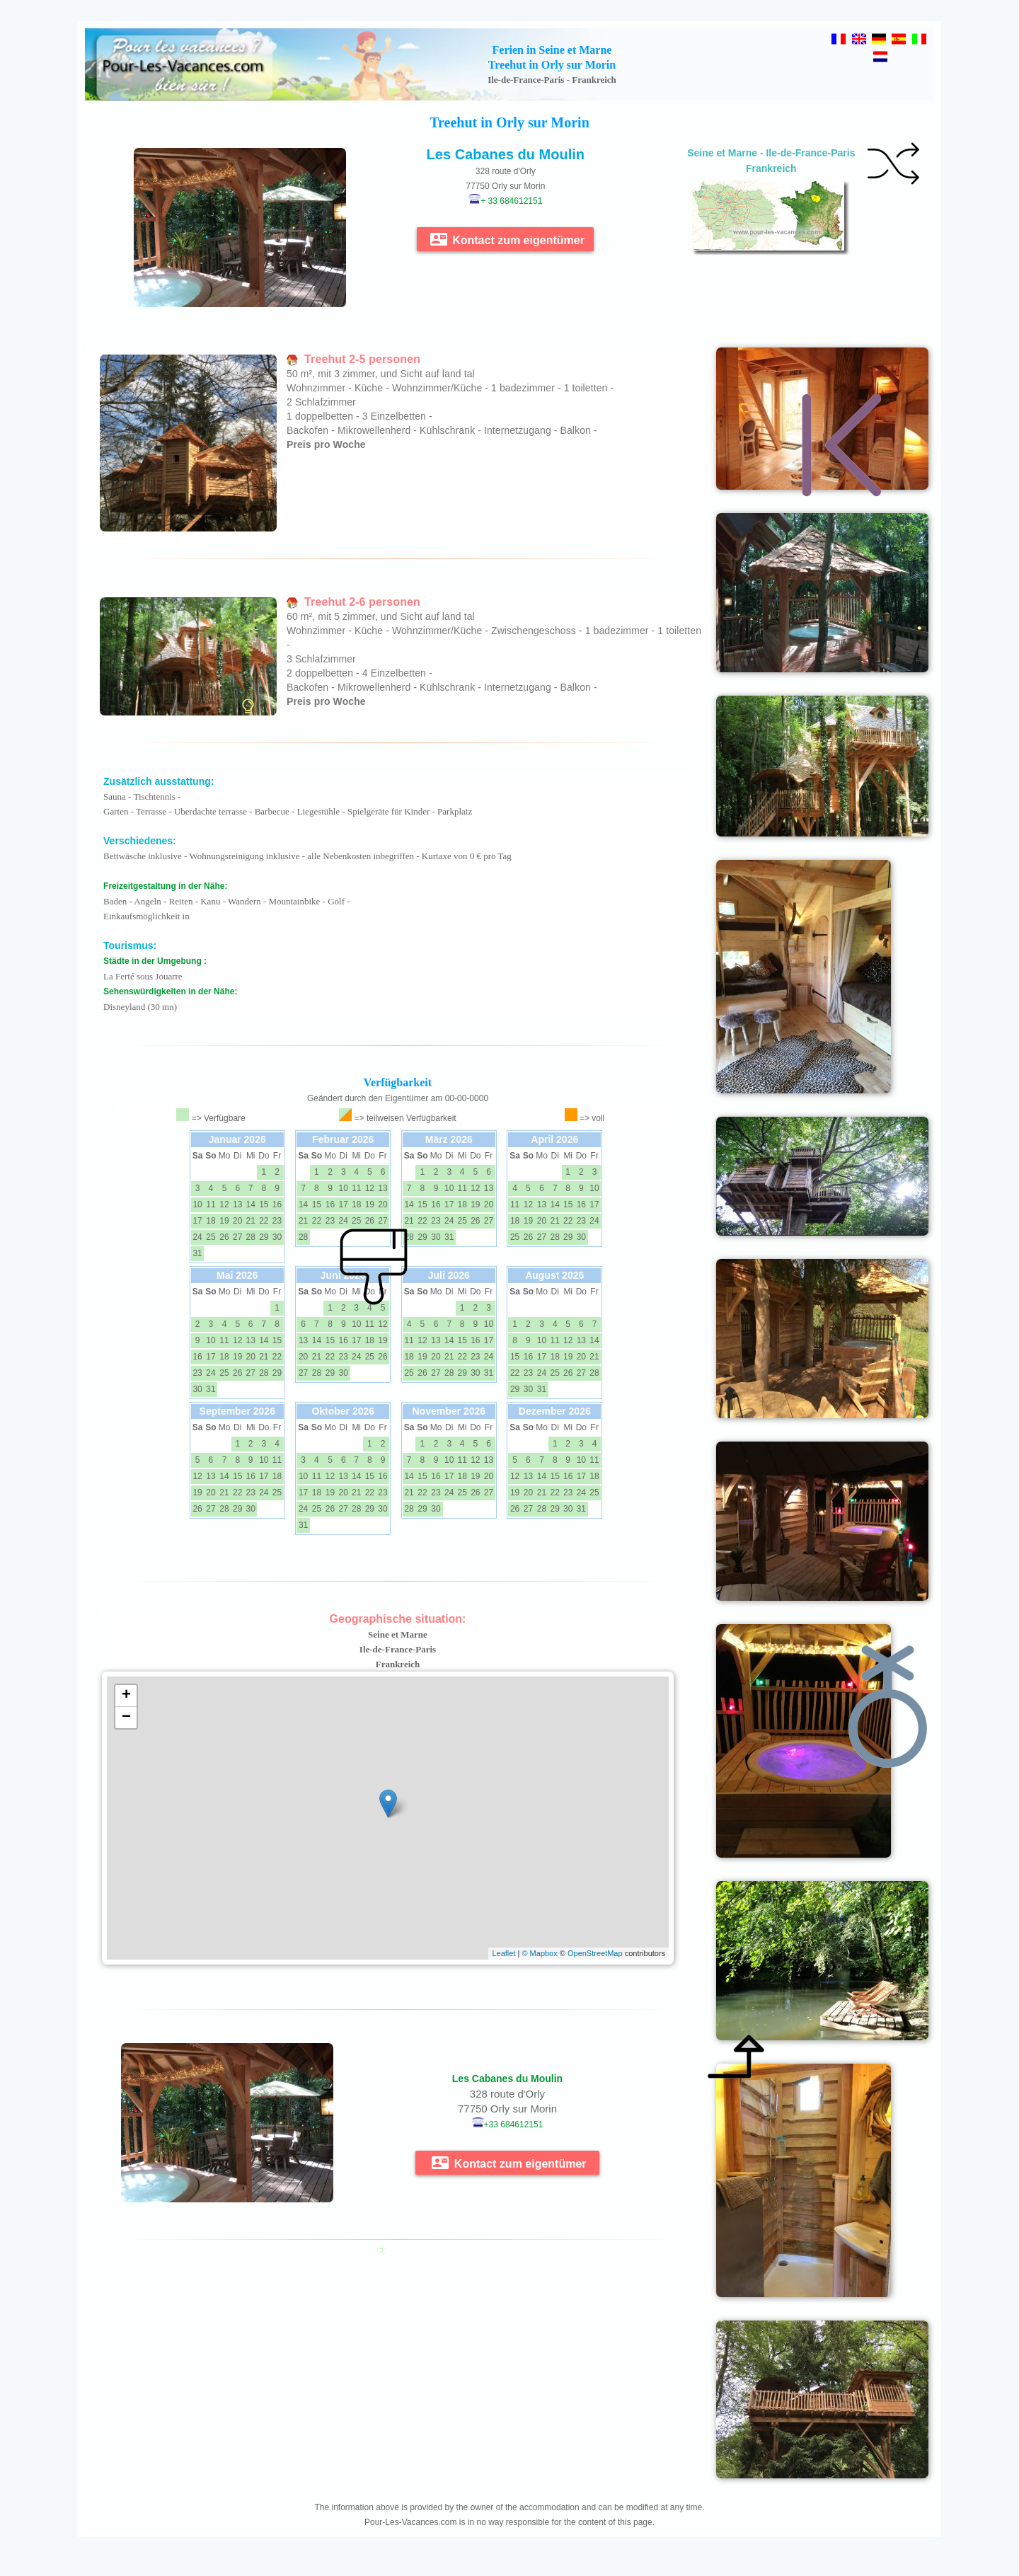 Image resolution: width=1019 pixels, height=2576 pixels. What do you see at coordinates (738, 2059) in the screenshot?
I see `redirect or forward content upward` at bounding box center [738, 2059].